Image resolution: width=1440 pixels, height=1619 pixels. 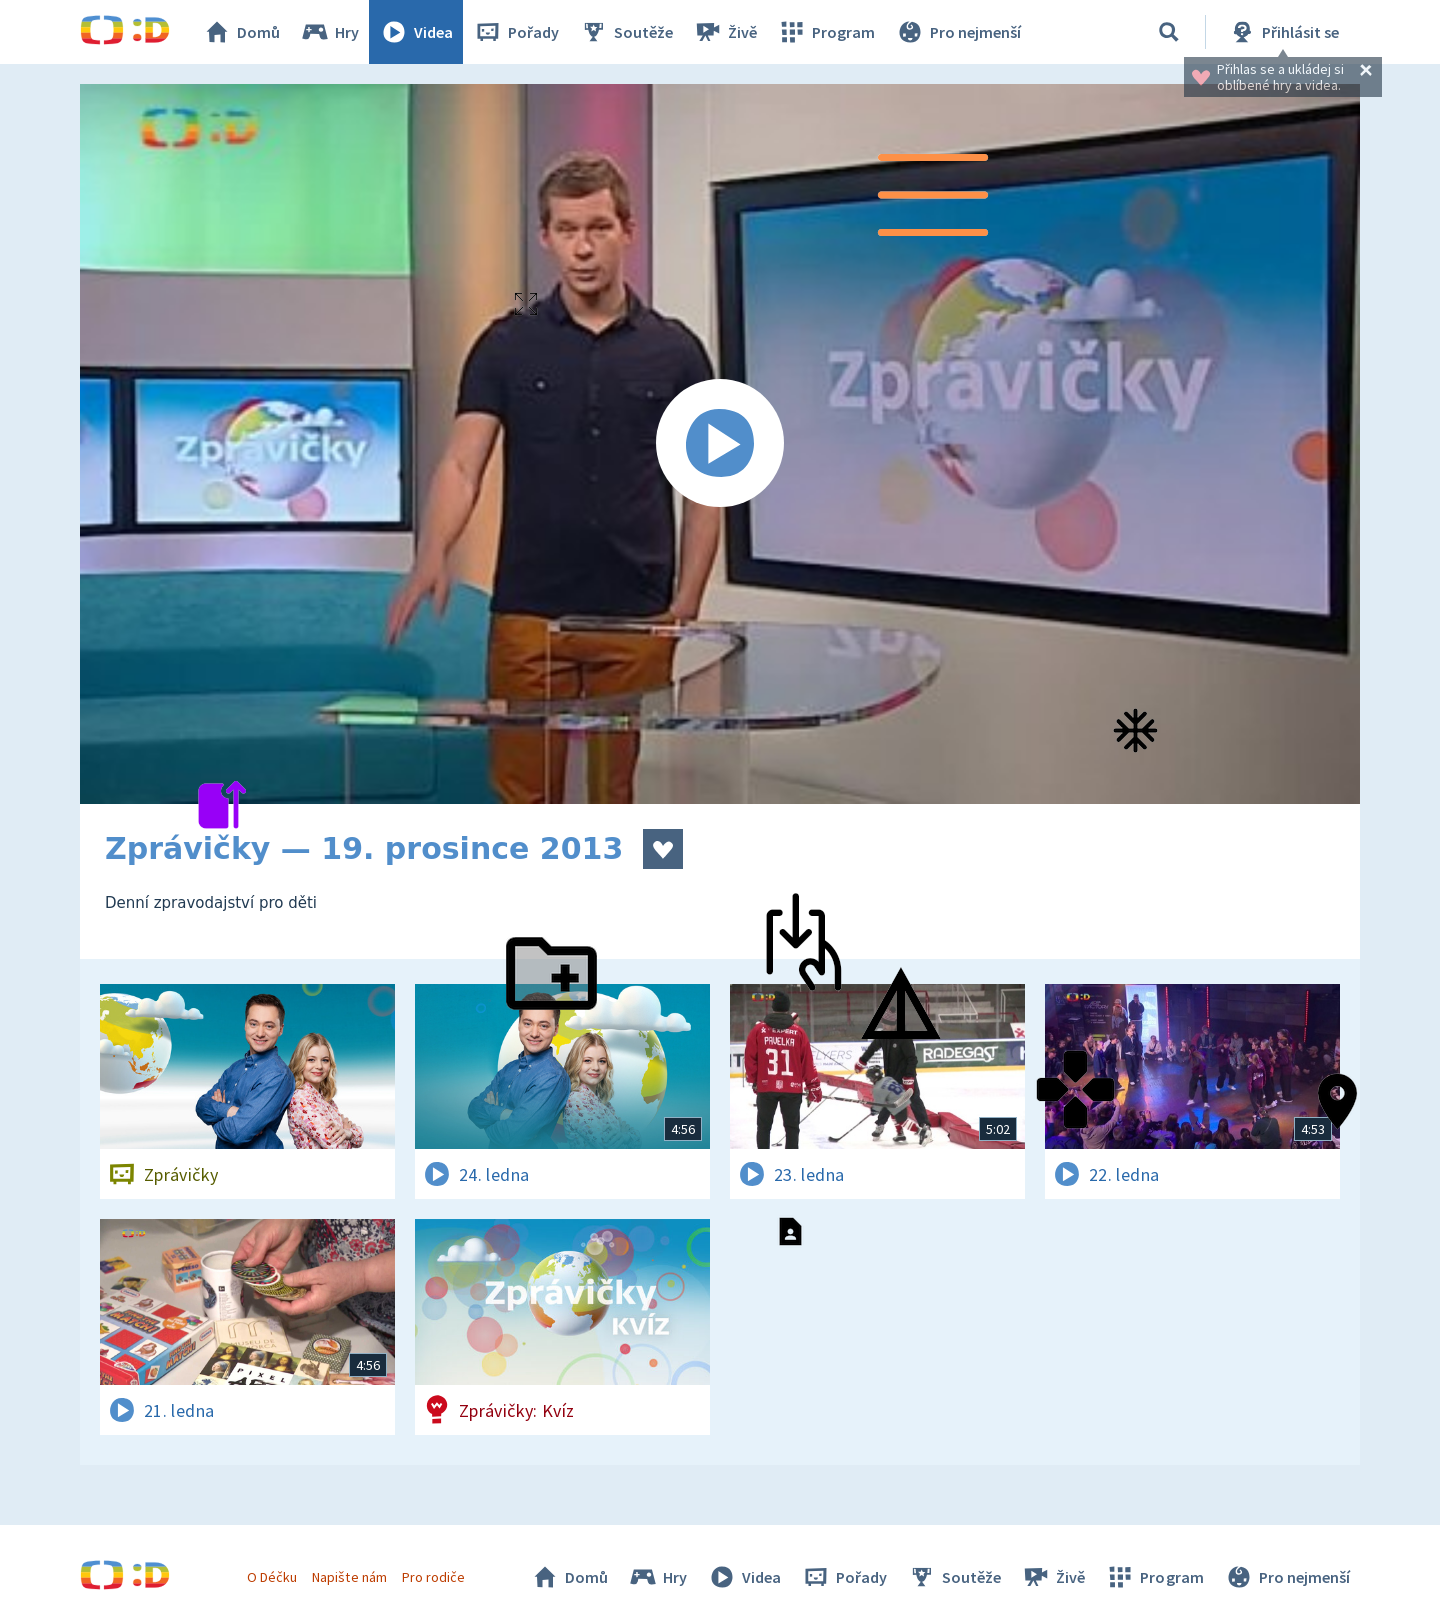 What do you see at coordinates (790, 1231) in the screenshot?
I see `view contact details` at bounding box center [790, 1231].